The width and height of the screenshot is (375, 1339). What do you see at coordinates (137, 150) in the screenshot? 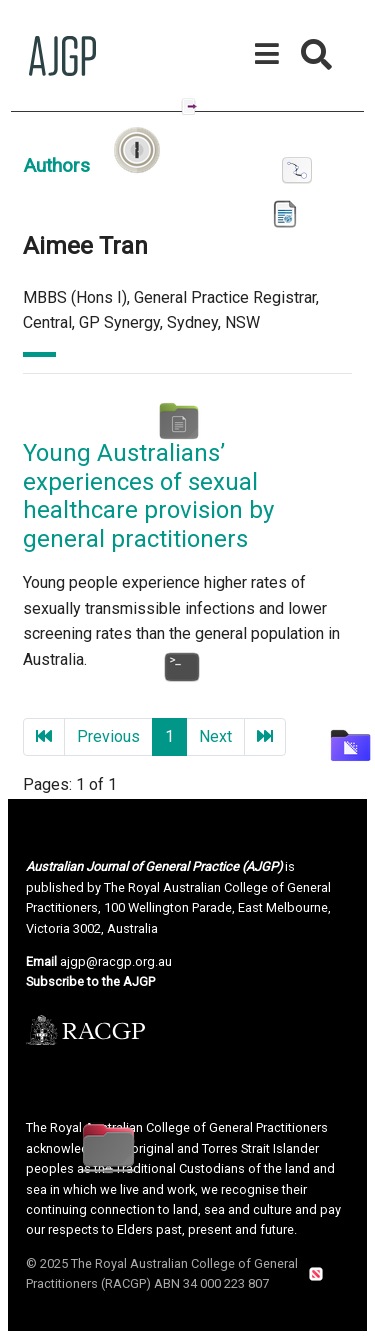
I see `open the passwords app` at bounding box center [137, 150].